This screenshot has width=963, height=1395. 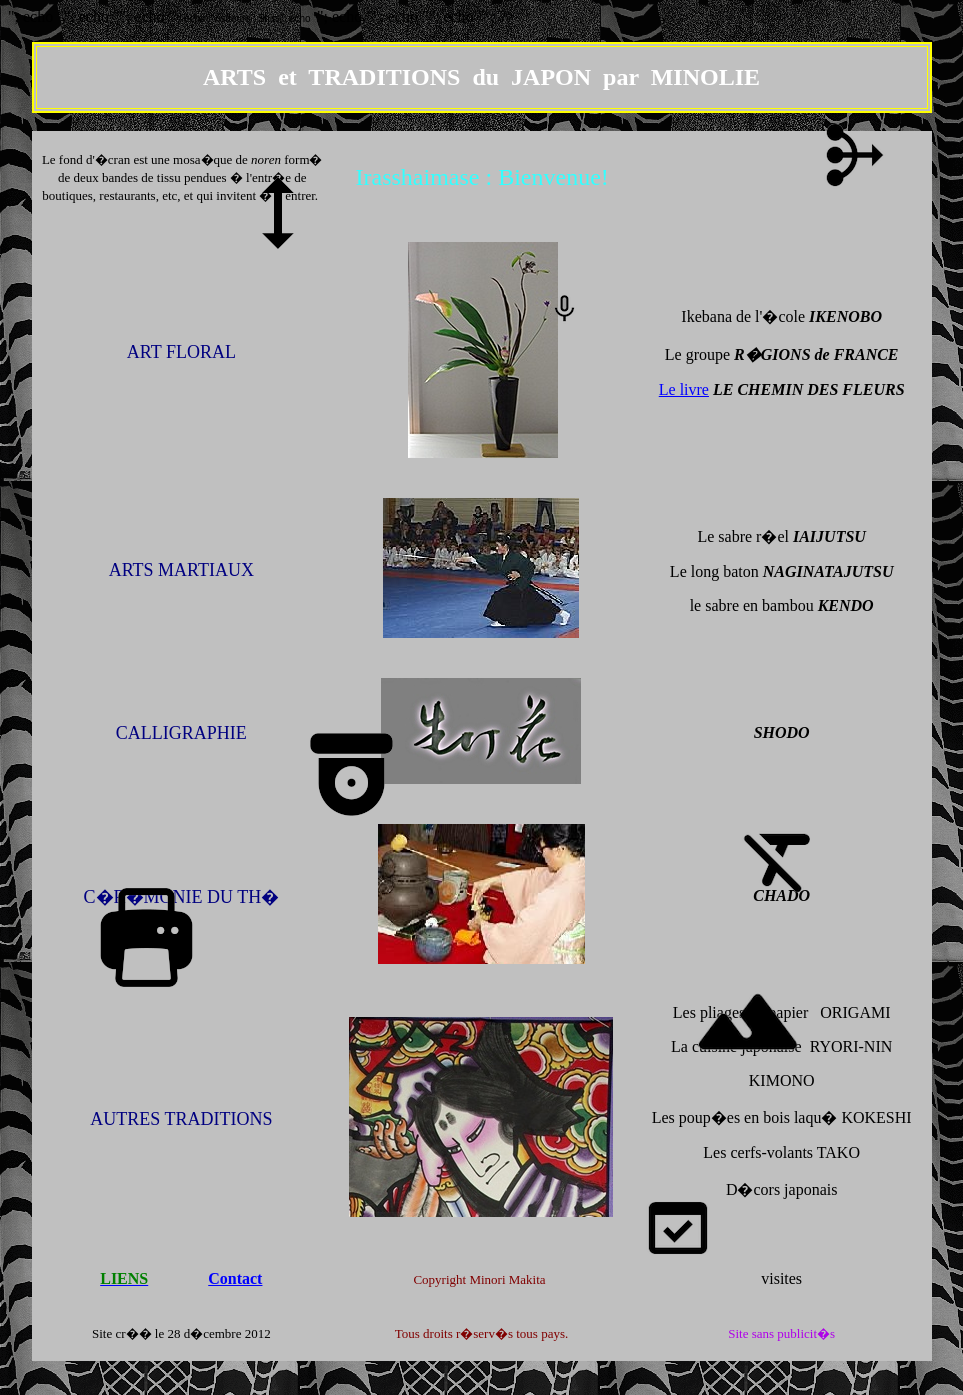 I want to click on clear text formatting, so click(x=780, y=860).